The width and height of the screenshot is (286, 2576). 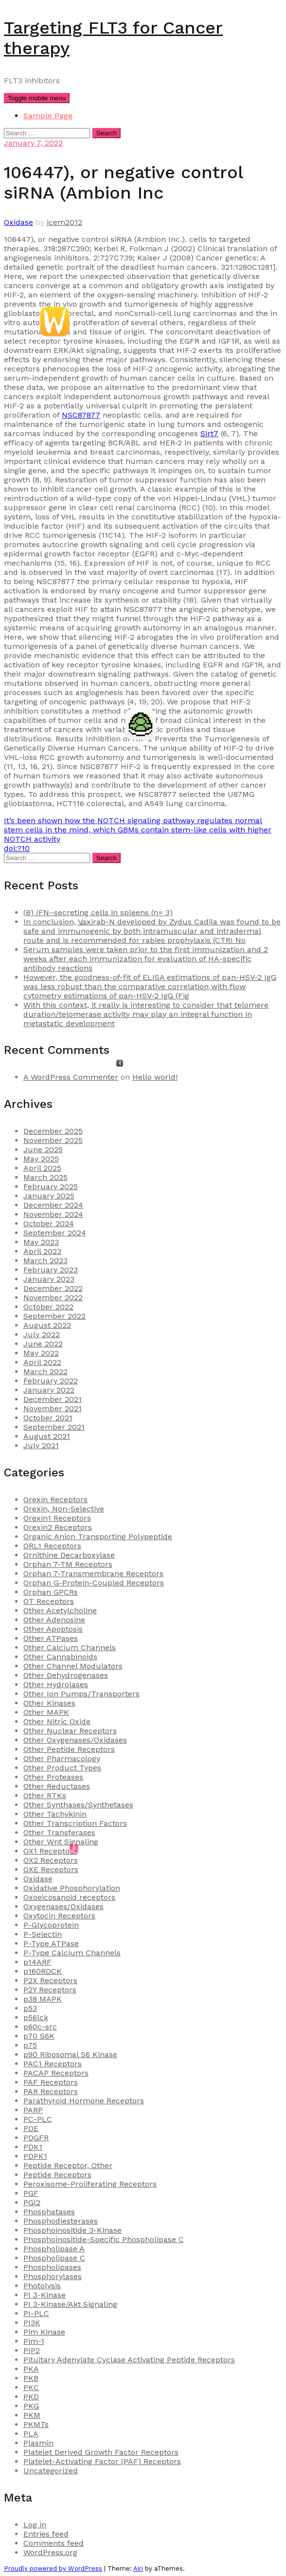 I want to click on open the wayland display server application, so click(x=54, y=321).